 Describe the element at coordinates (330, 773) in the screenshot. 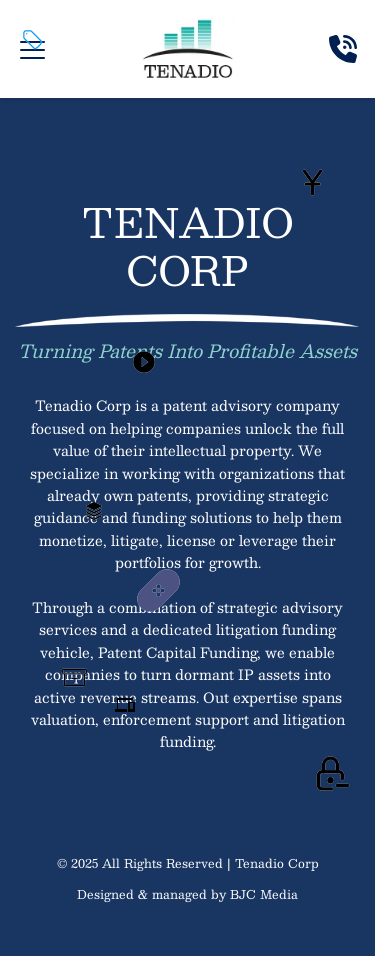

I see `remove a security restriction` at that location.